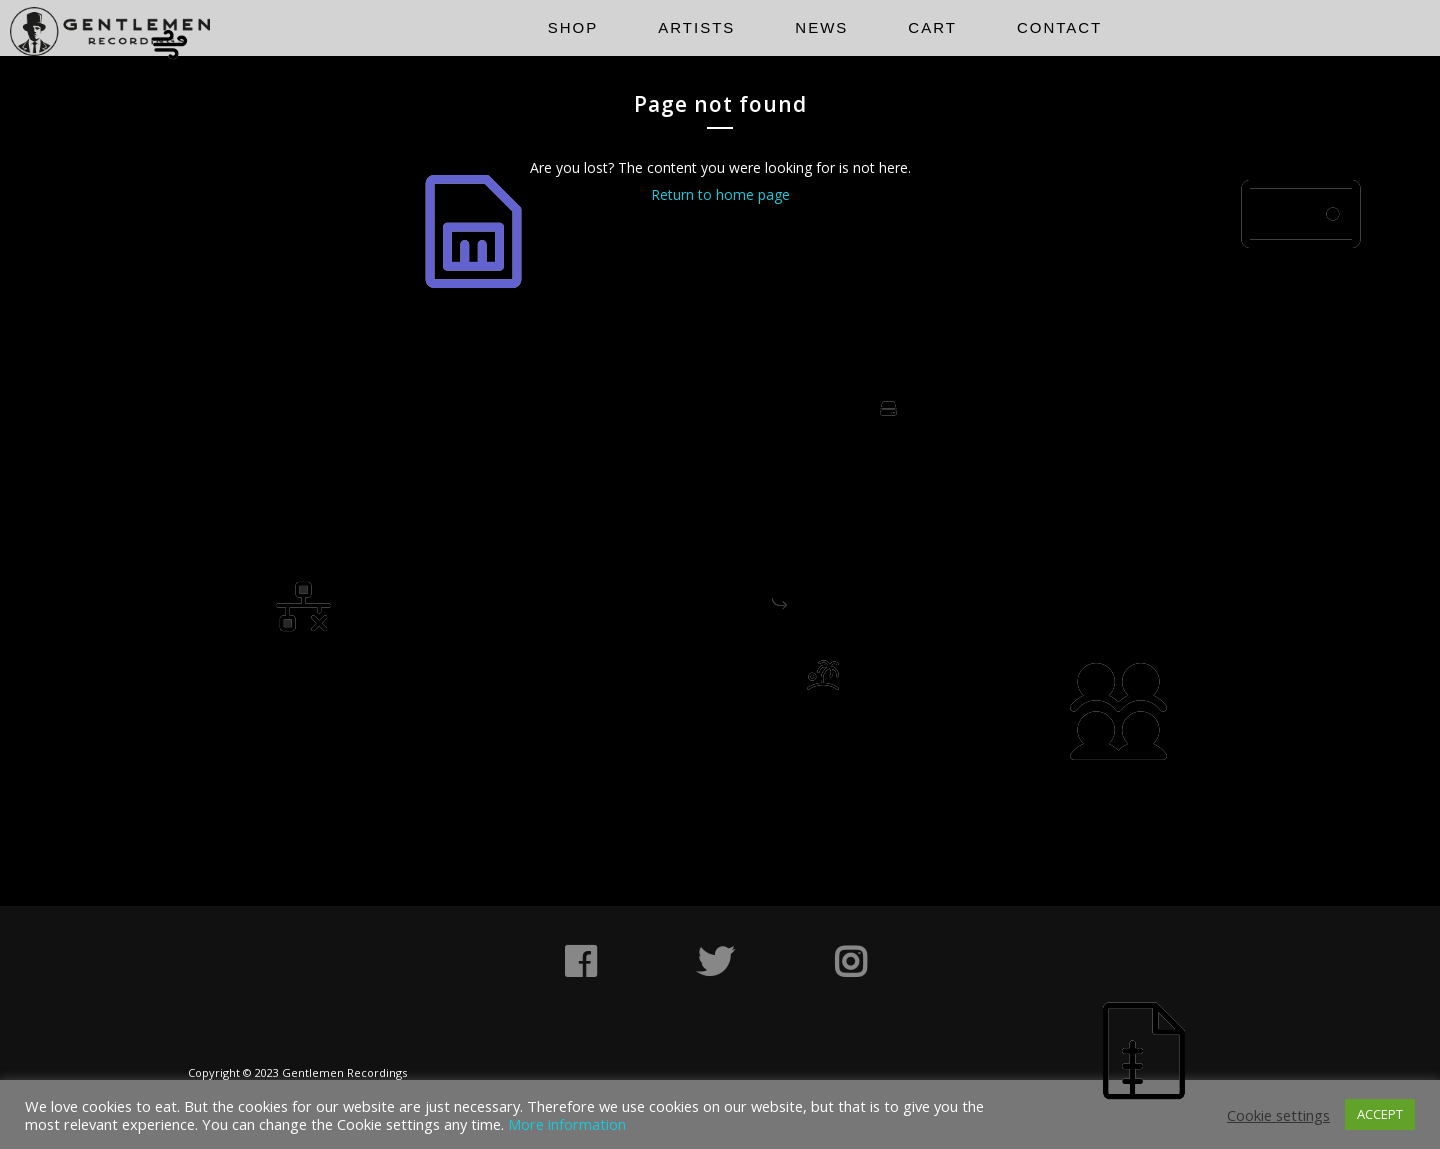 This screenshot has width=1440, height=1149. What do you see at coordinates (779, 603) in the screenshot?
I see `reply to a message` at bounding box center [779, 603].